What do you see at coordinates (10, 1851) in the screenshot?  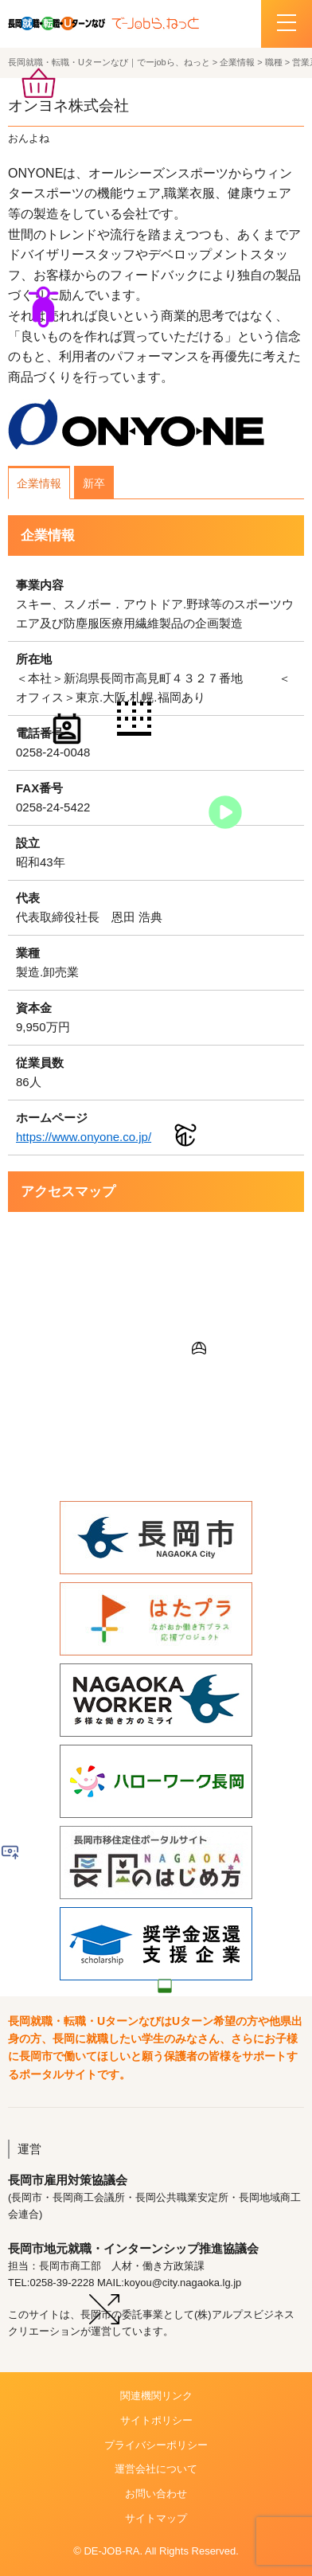 I see `send money or make a payment` at bounding box center [10, 1851].